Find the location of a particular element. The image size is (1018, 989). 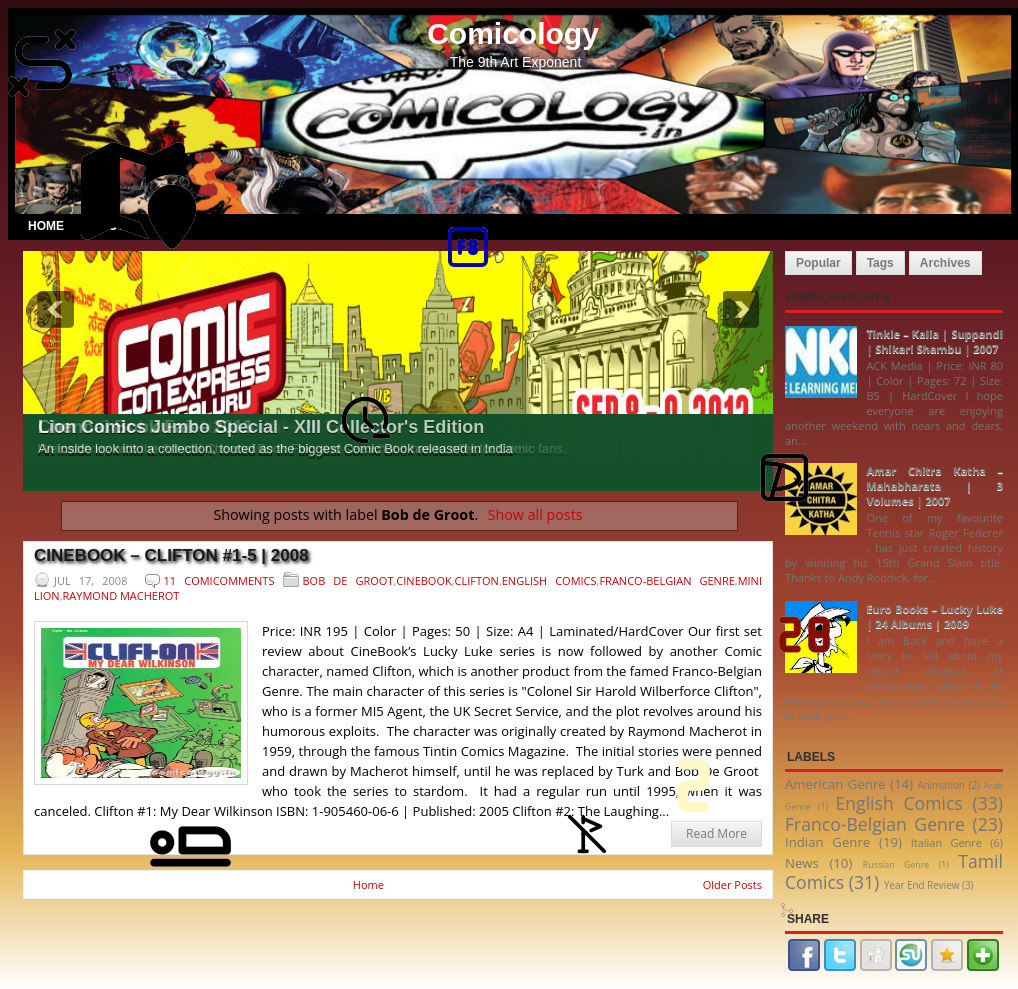

pay with paypay is located at coordinates (784, 477).